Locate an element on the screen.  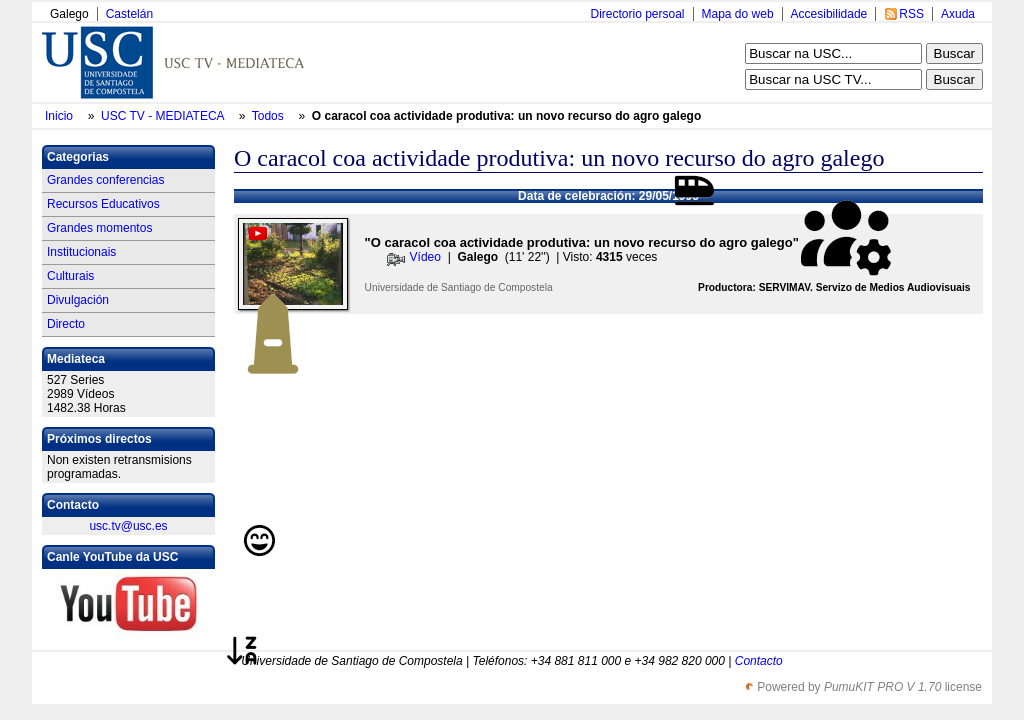
view train schedules or rail services is located at coordinates (694, 189).